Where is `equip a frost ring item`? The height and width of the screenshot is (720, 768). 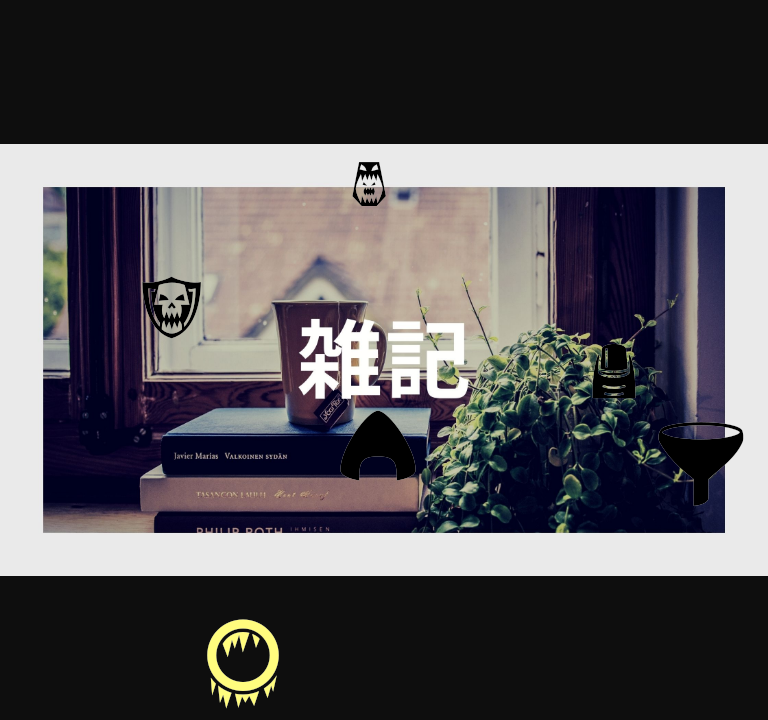
equip a frost ring item is located at coordinates (243, 664).